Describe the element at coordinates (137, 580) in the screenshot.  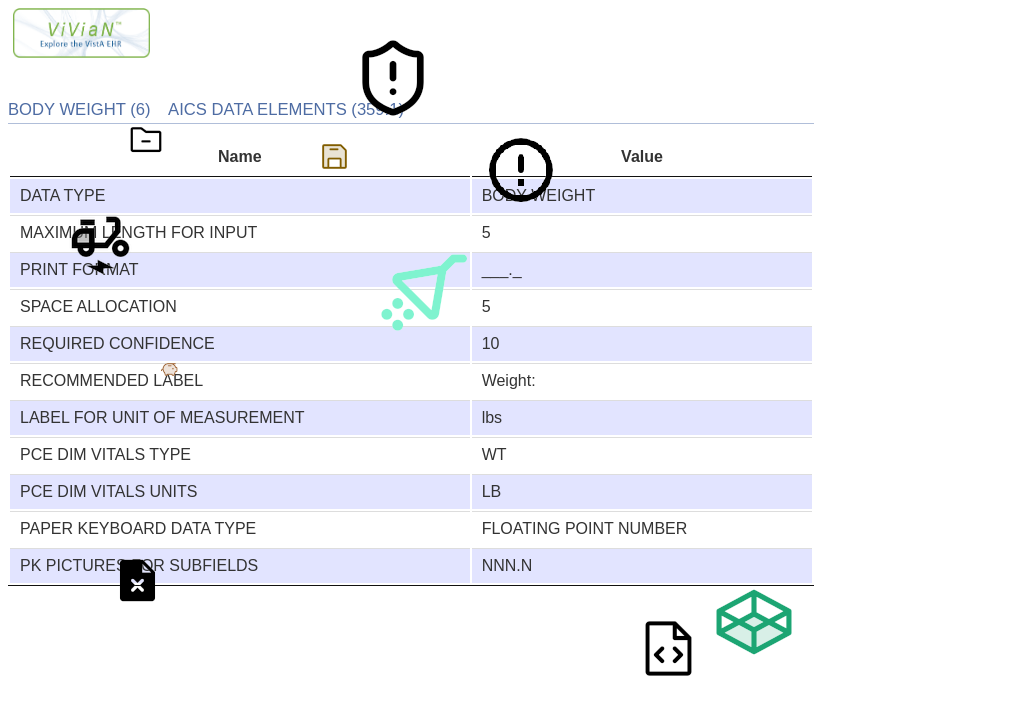
I see `delete or remove a file` at that location.